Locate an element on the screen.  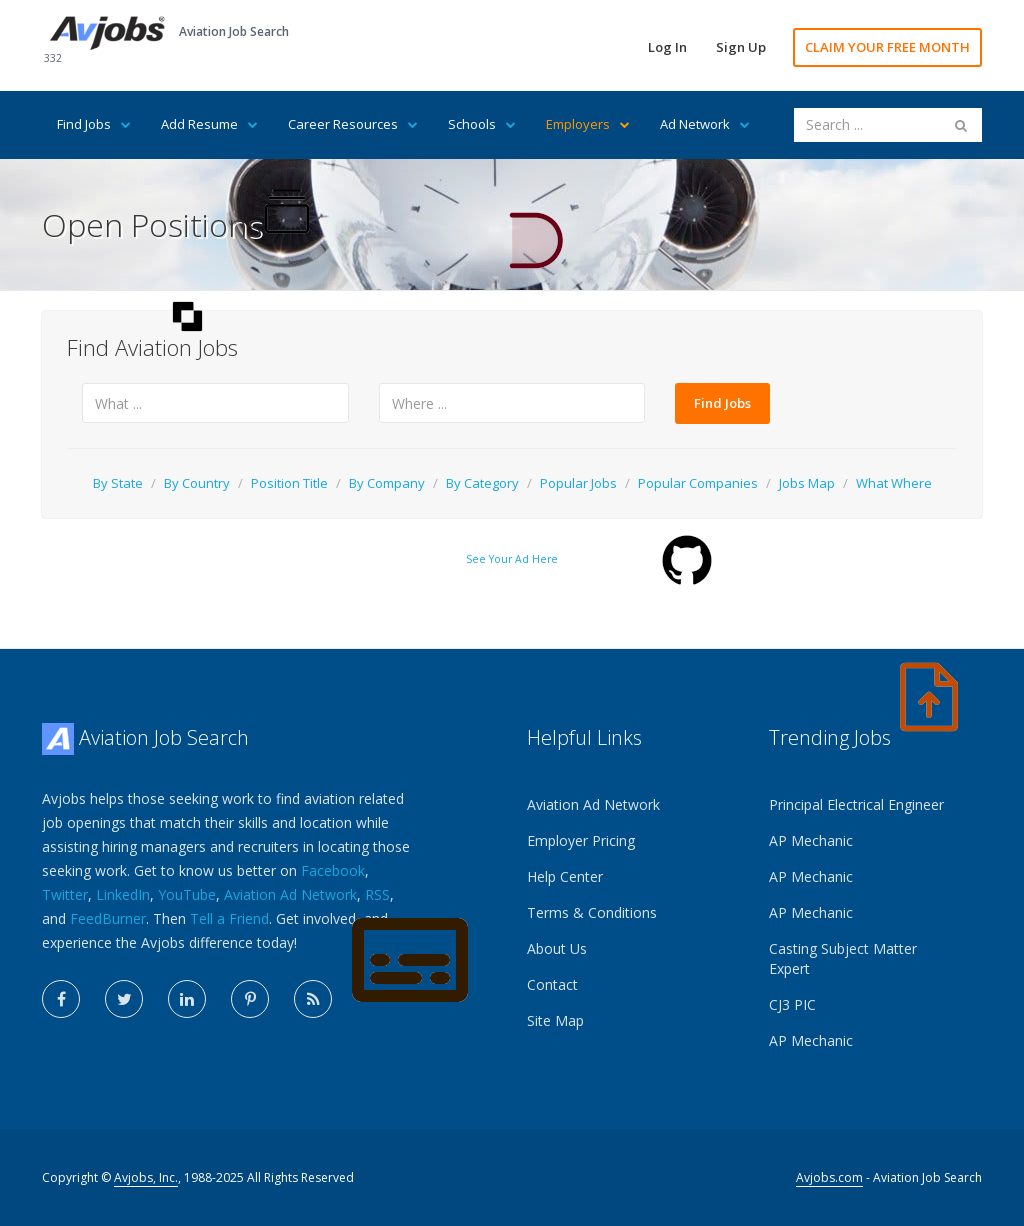
enable or disable subtitles is located at coordinates (410, 960).